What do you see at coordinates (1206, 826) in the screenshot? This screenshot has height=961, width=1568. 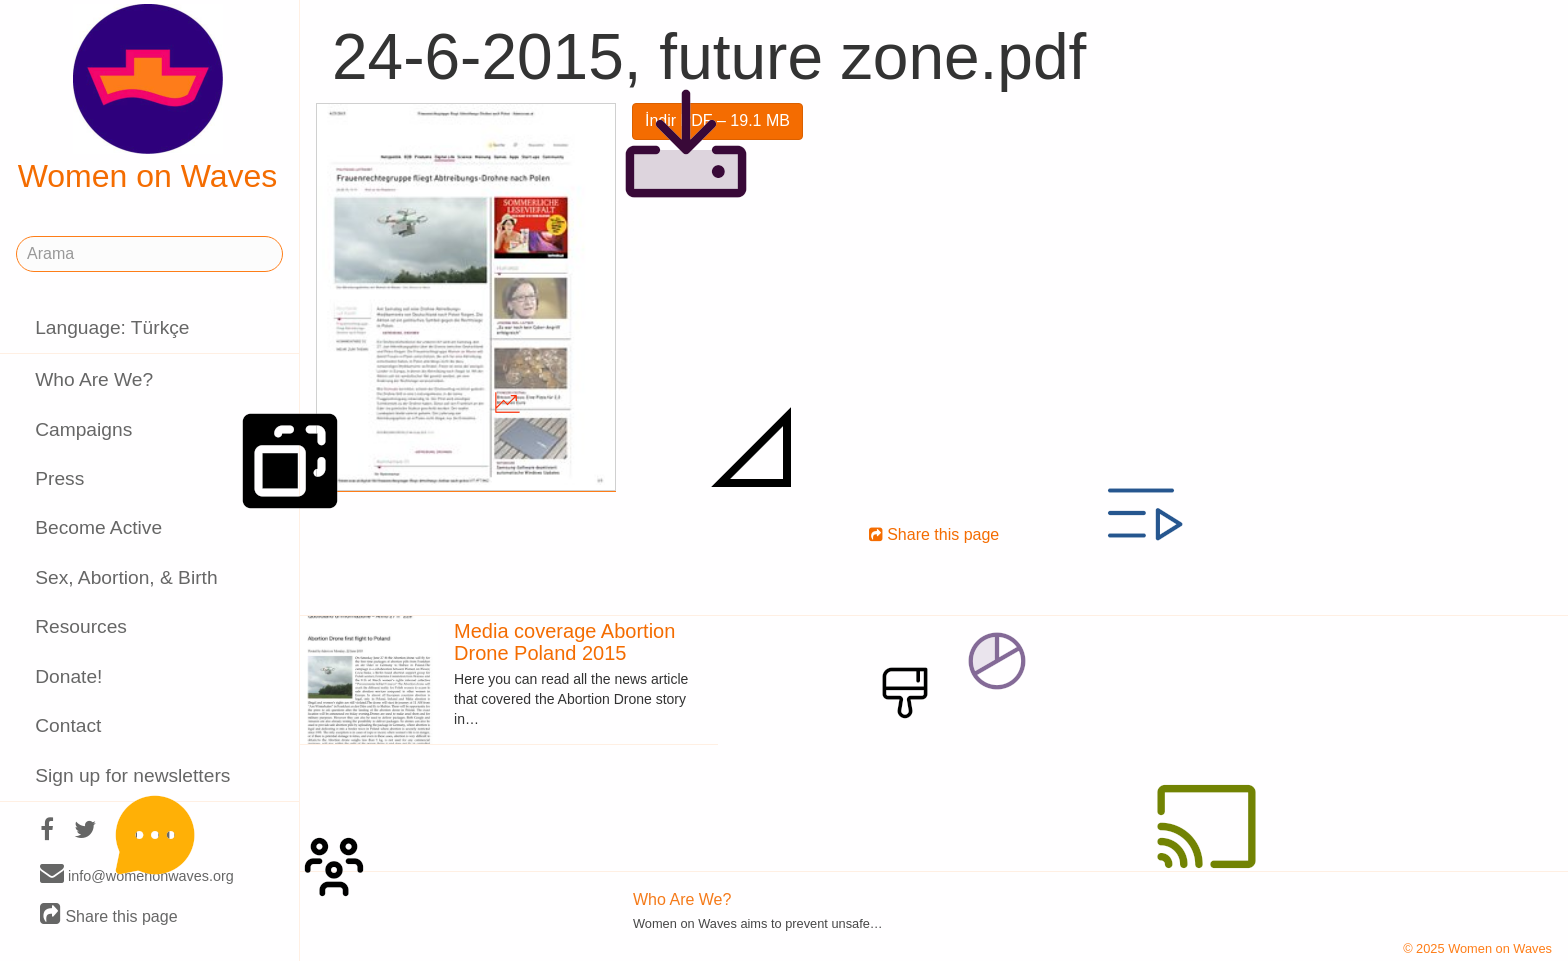 I see `cast your screen to another device` at bounding box center [1206, 826].